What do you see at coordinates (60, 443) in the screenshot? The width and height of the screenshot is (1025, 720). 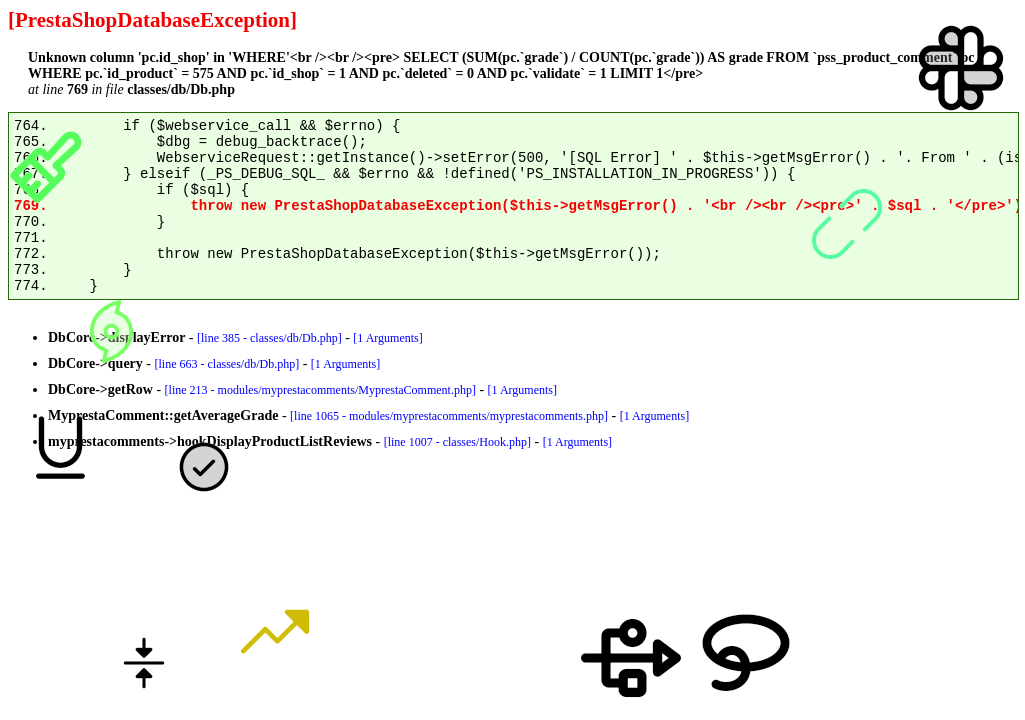 I see `apply underline formatting to selected text` at bounding box center [60, 443].